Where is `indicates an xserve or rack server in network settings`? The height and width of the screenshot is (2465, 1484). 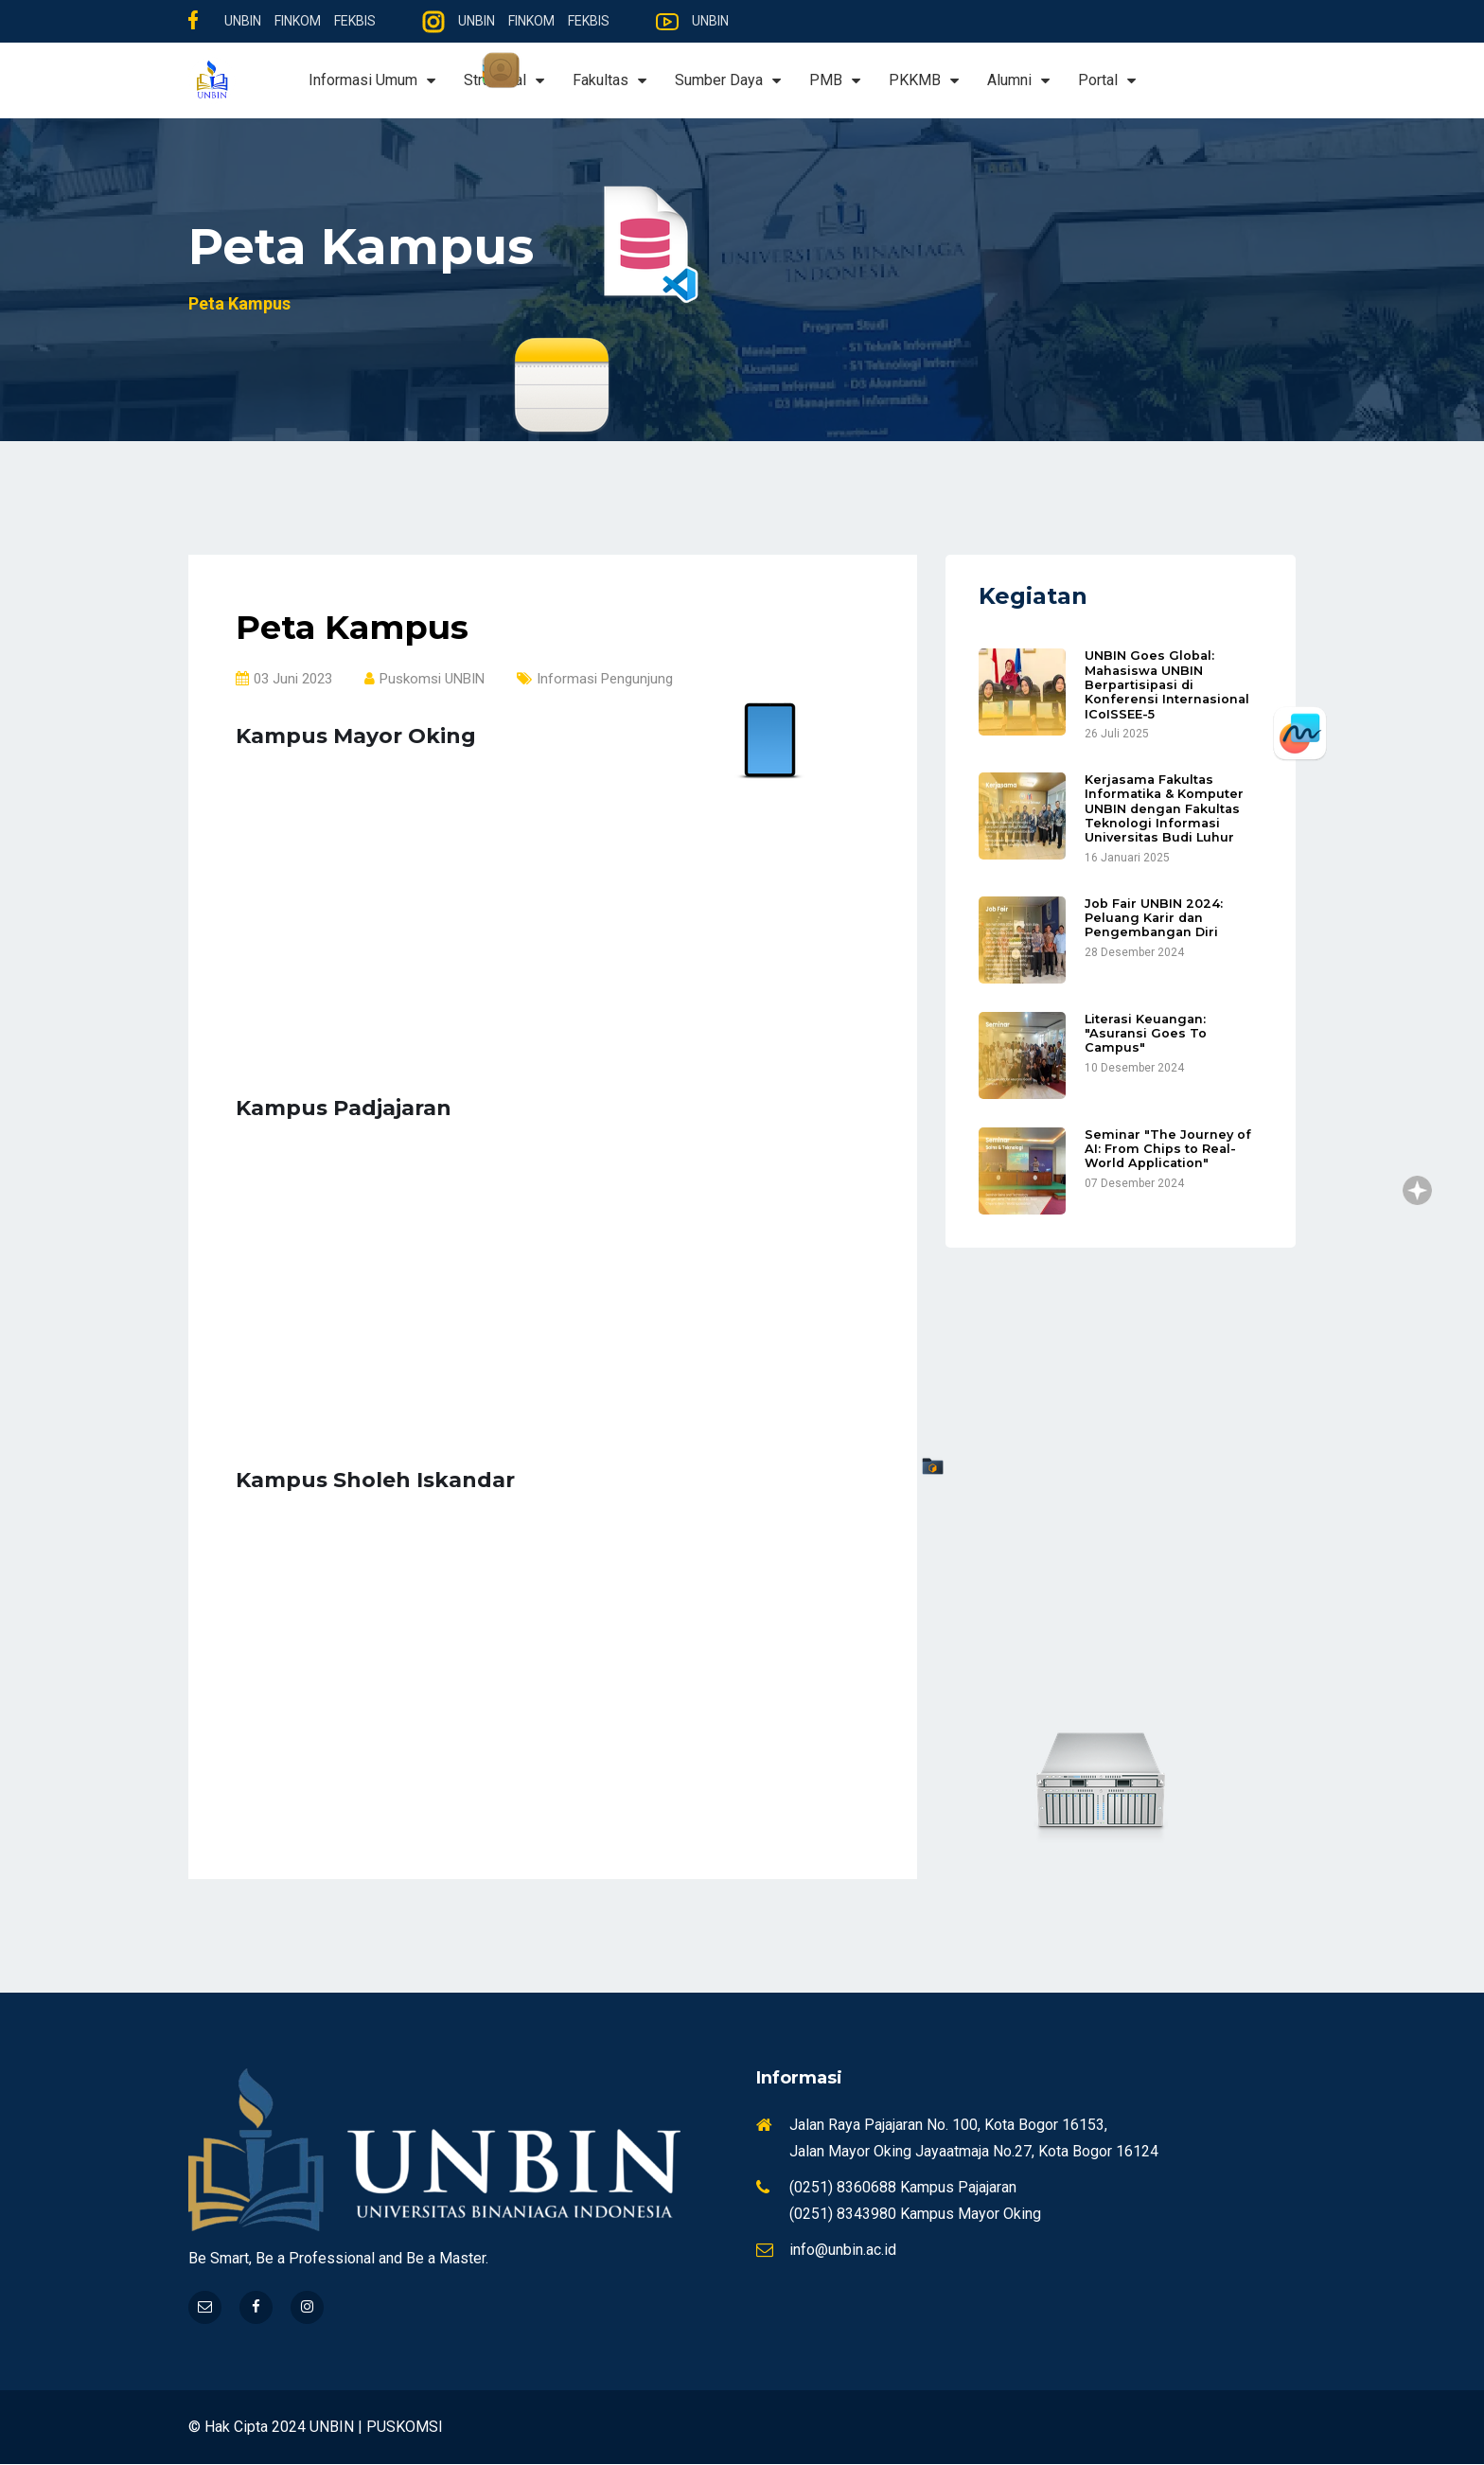
indicates an xserve or rack server in network settings is located at coordinates (1101, 1777).